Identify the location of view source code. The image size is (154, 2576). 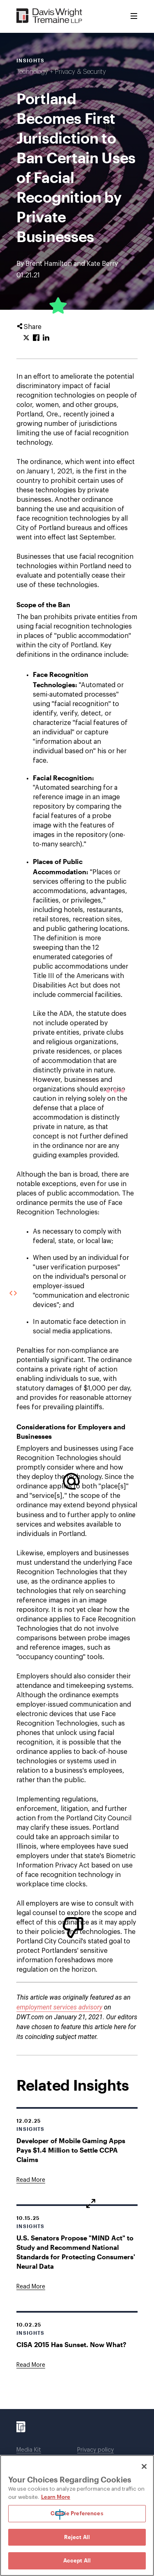
(13, 1293).